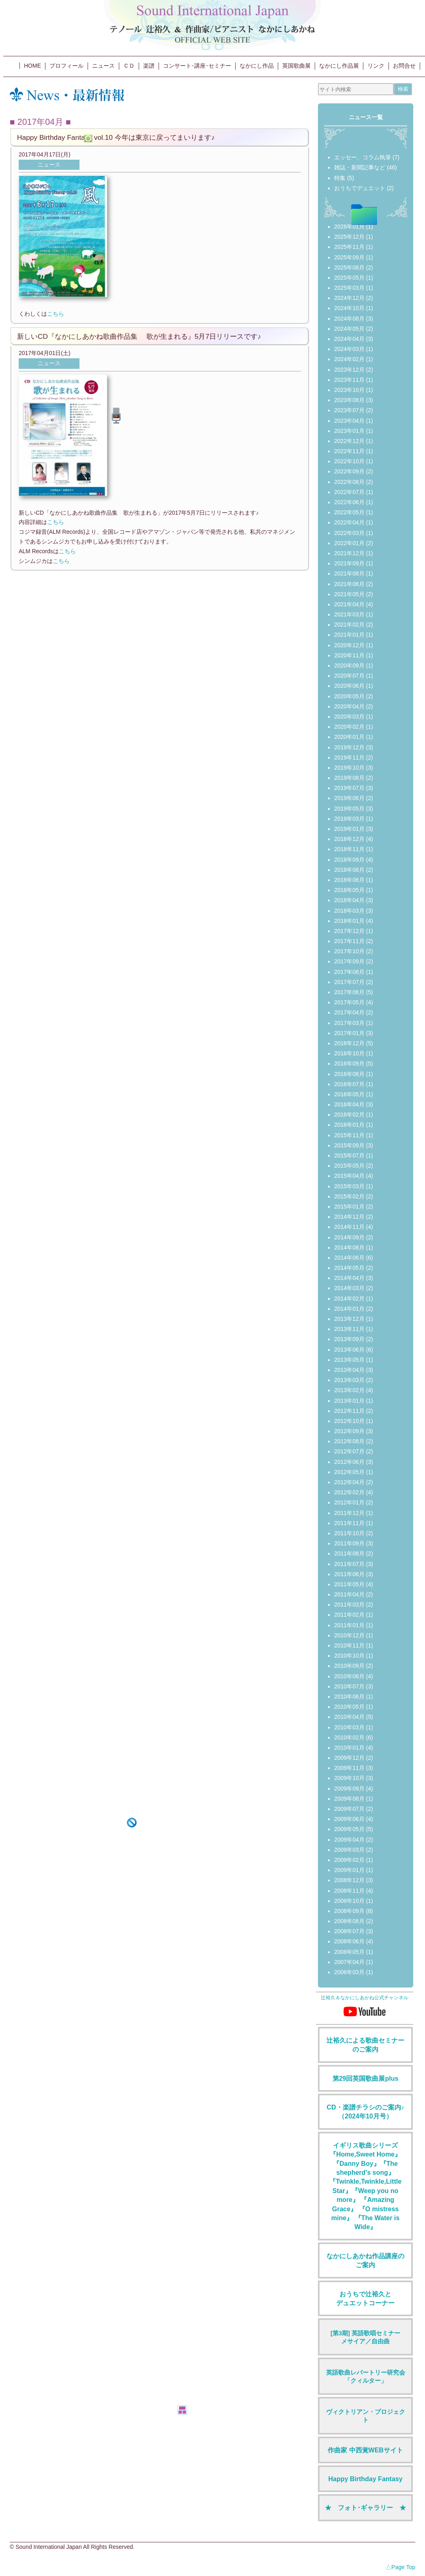  I want to click on select all items in the current view, so click(182, 2410).